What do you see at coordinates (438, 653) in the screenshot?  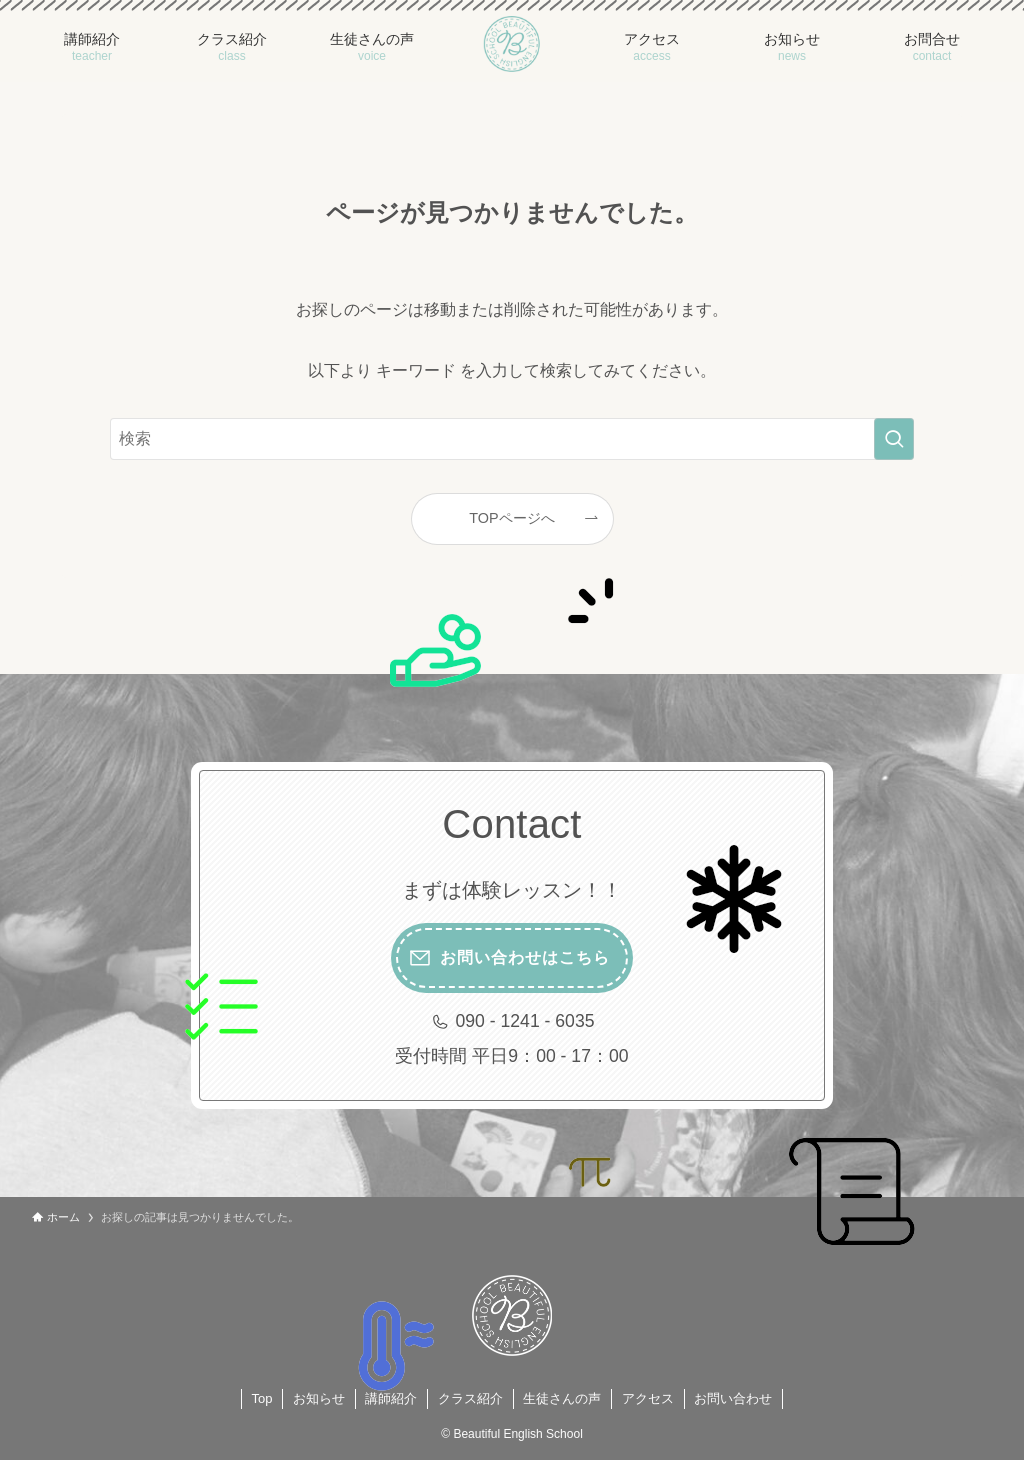 I see `make a payment or donation` at bounding box center [438, 653].